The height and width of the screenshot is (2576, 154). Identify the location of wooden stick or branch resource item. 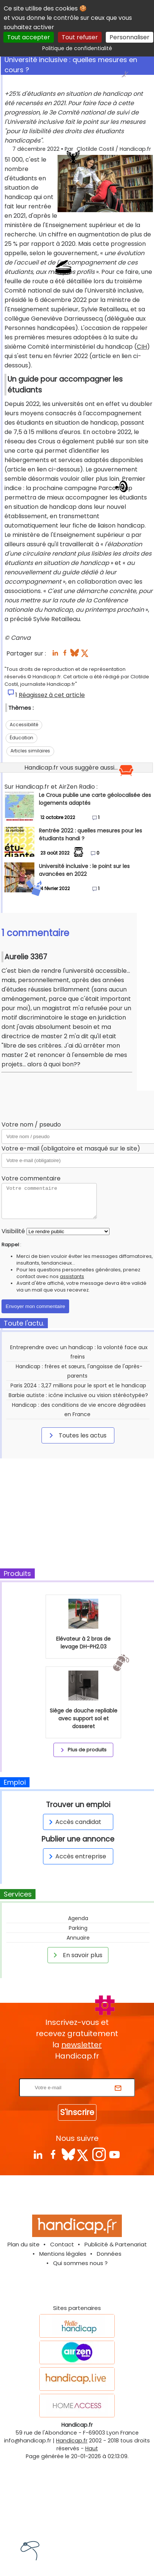
(125, 74).